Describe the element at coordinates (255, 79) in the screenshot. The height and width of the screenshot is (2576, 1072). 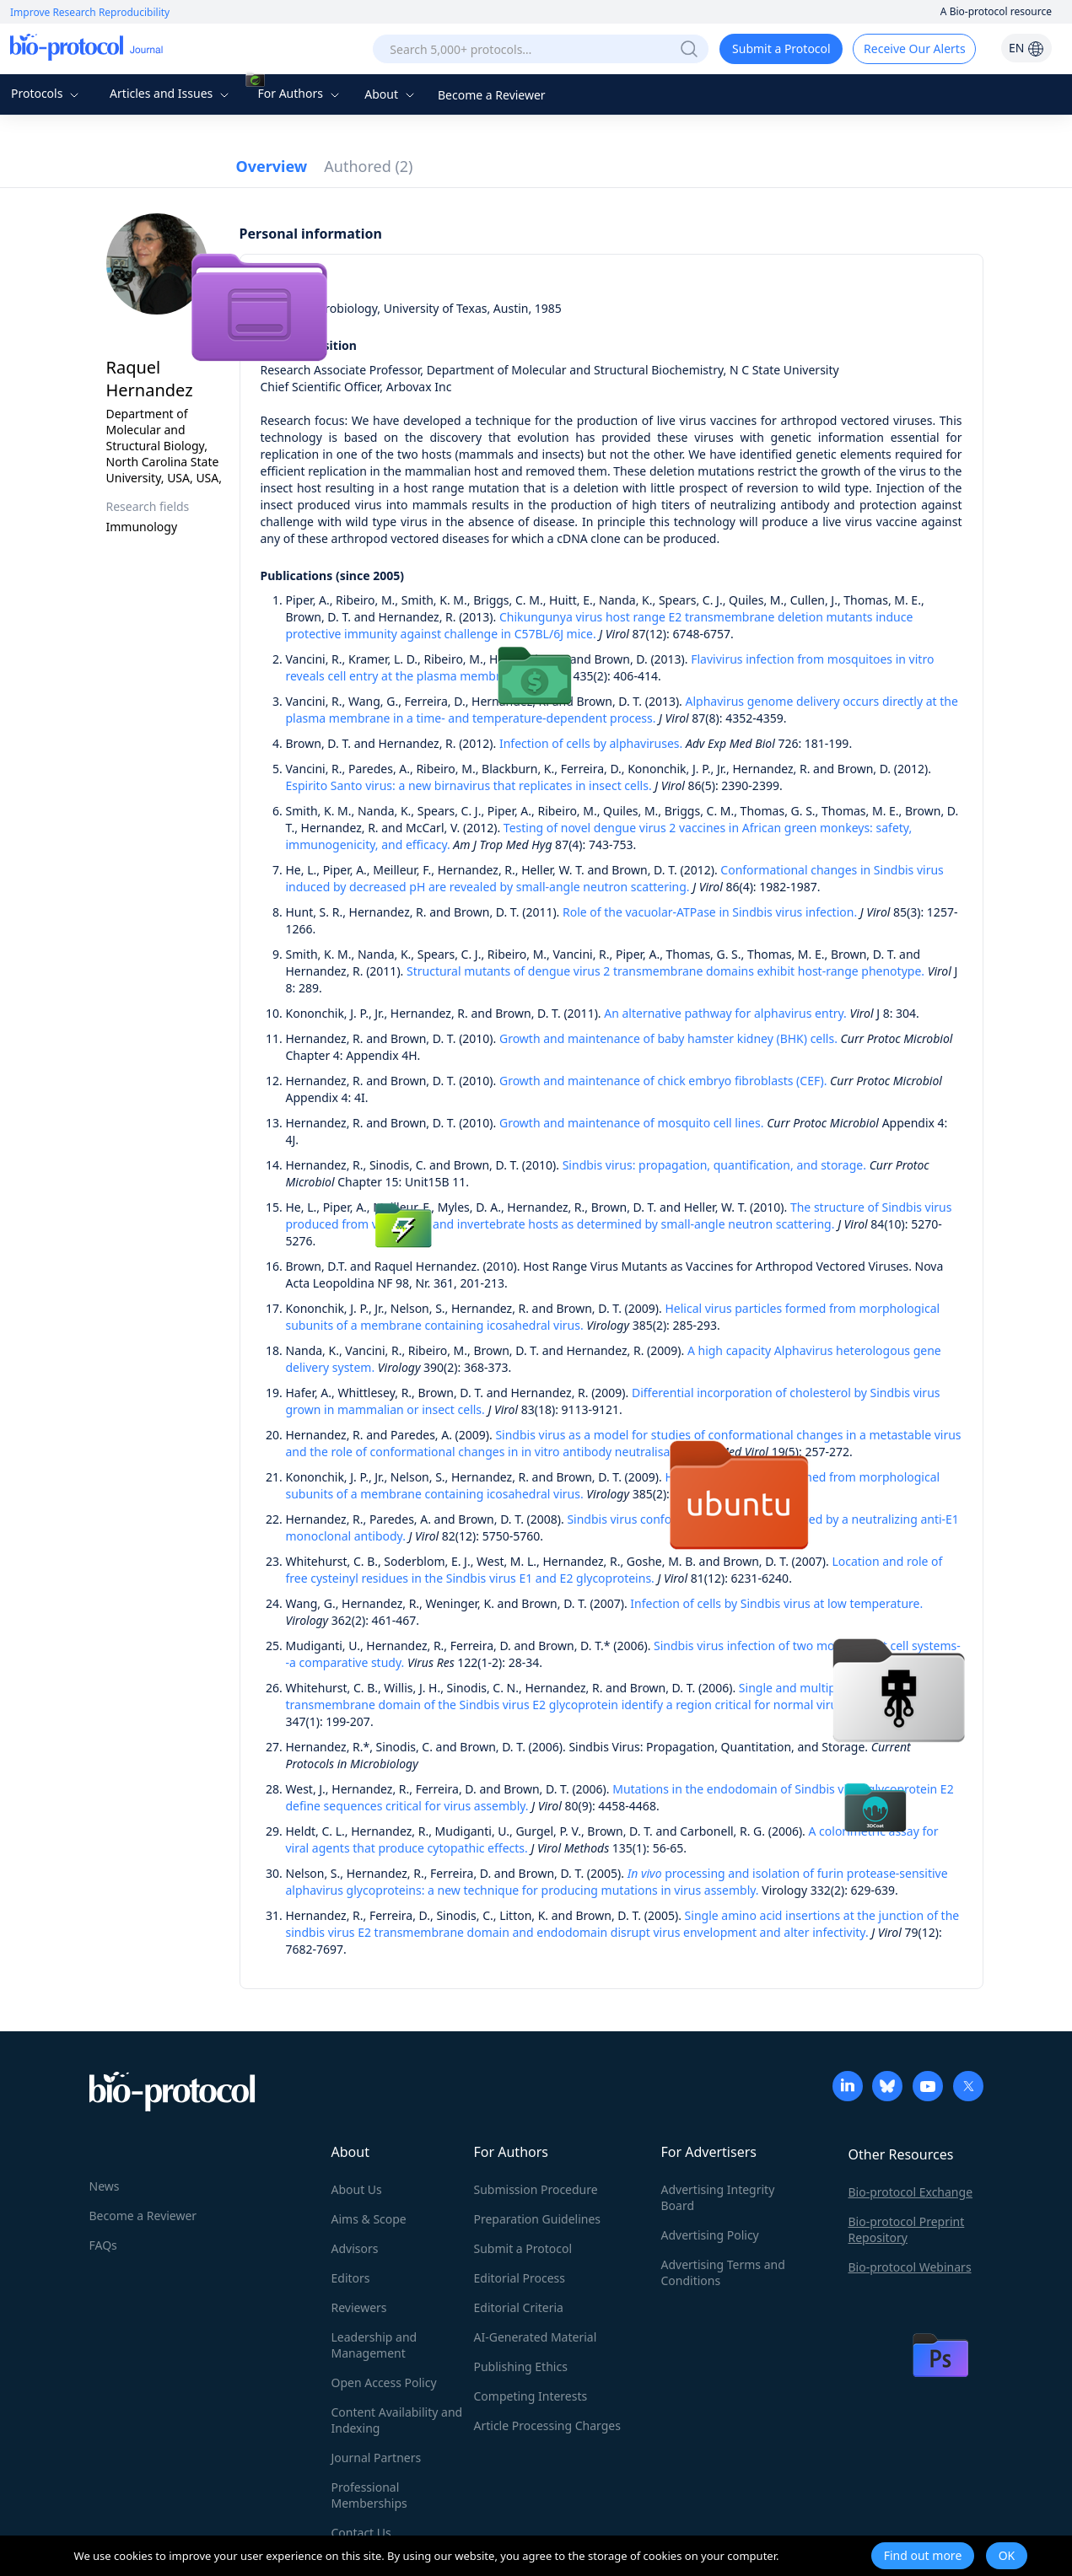
I see `open spring framework project files` at that location.